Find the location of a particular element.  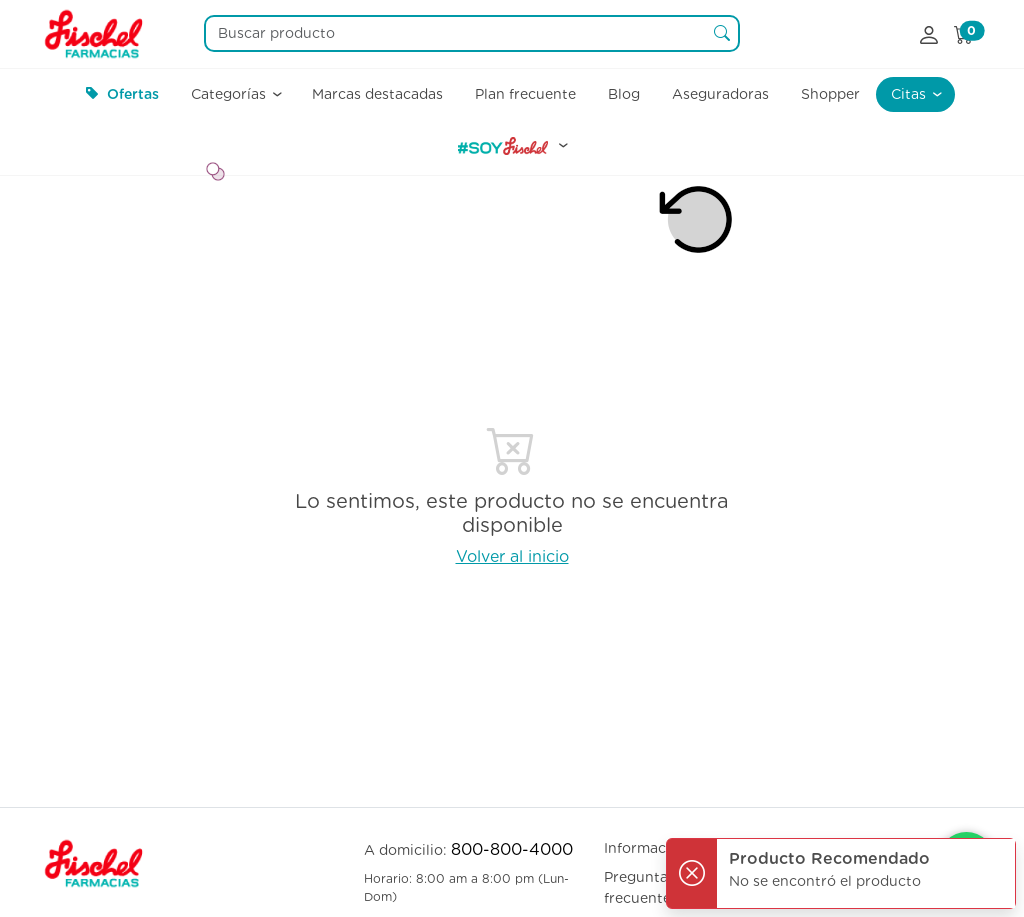

undo last action is located at coordinates (698, 219).